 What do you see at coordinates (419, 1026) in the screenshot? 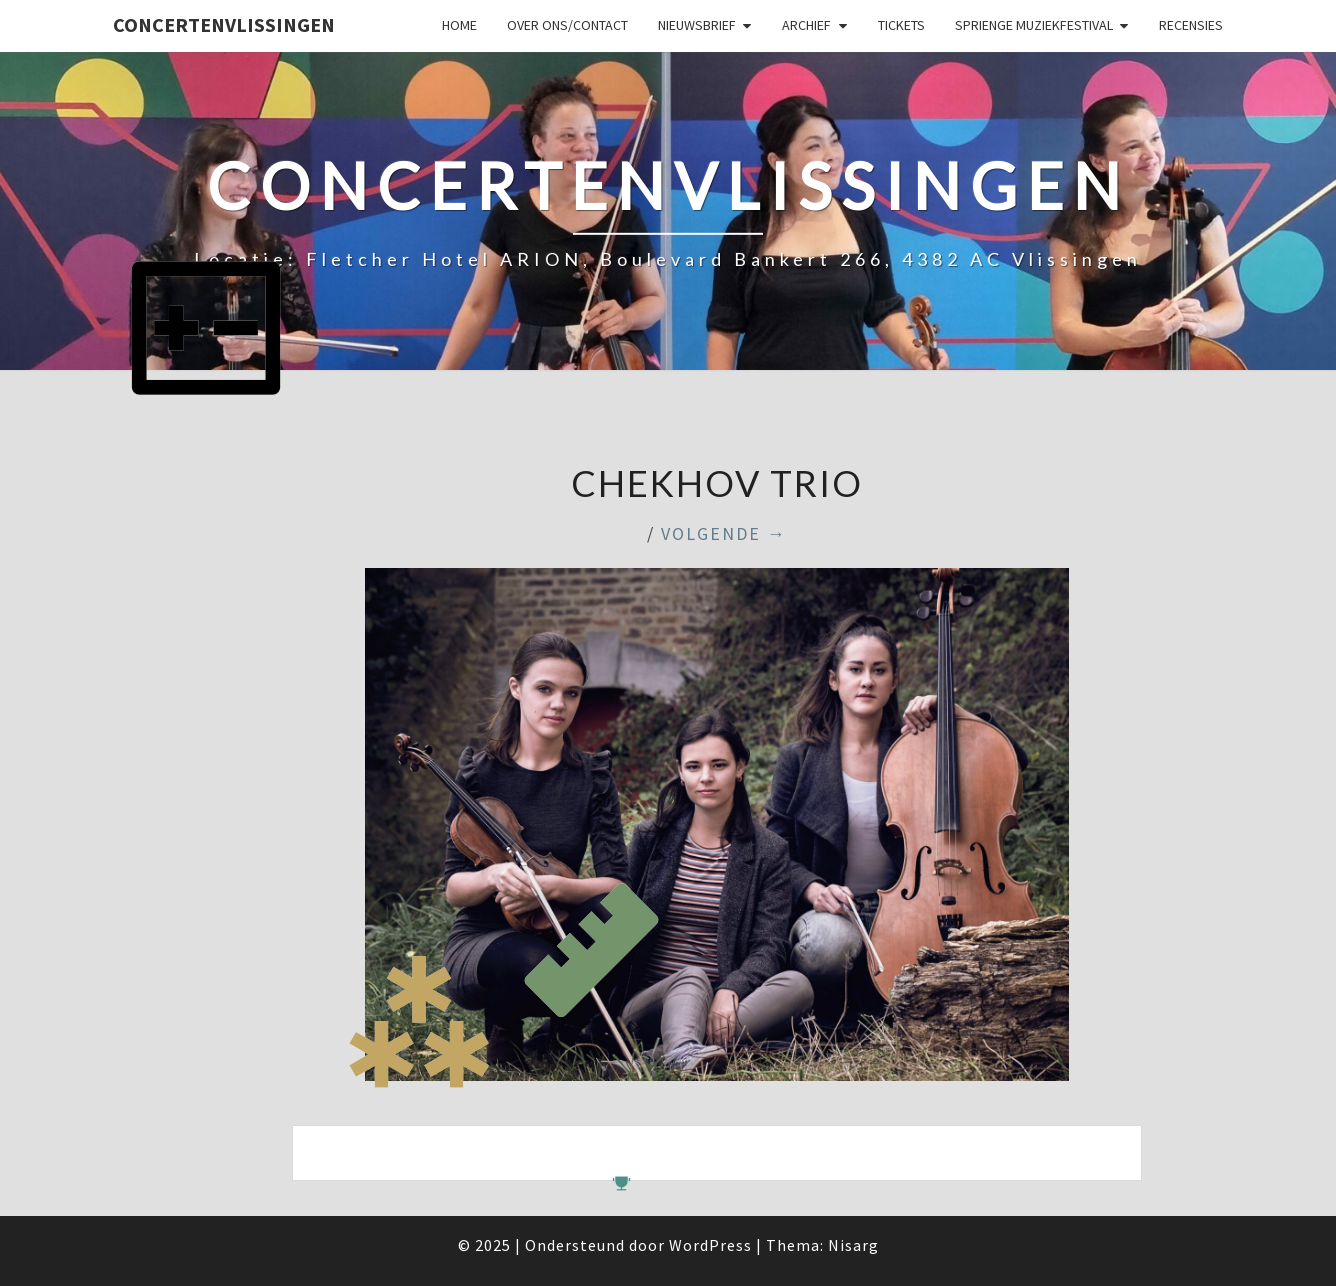
I see `connect to the fediverse network` at bounding box center [419, 1026].